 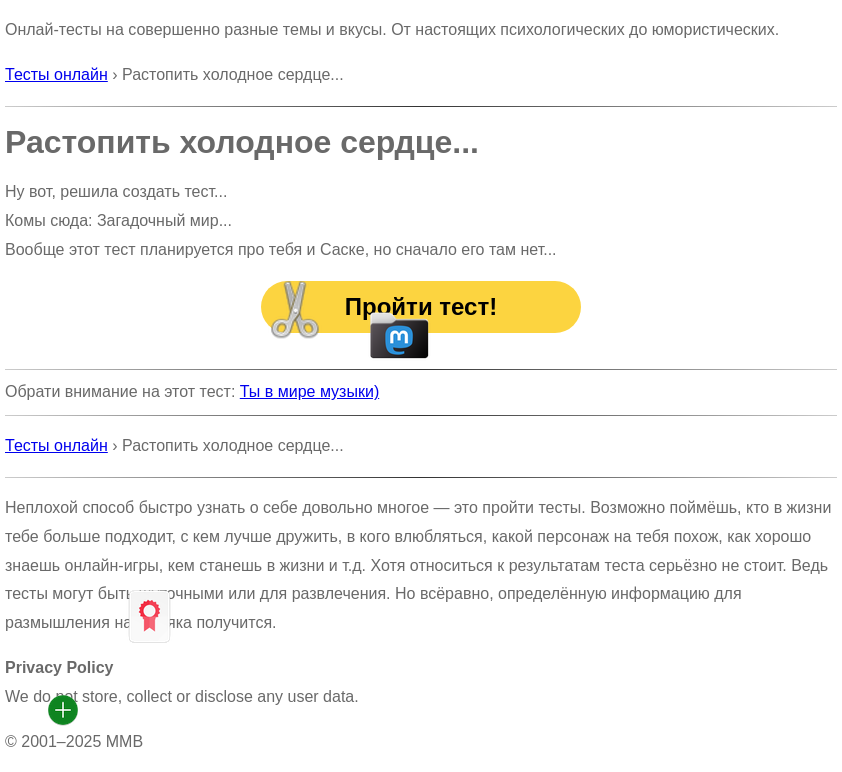 What do you see at coordinates (399, 337) in the screenshot?
I see `folder containing mastodon-related files` at bounding box center [399, 337].